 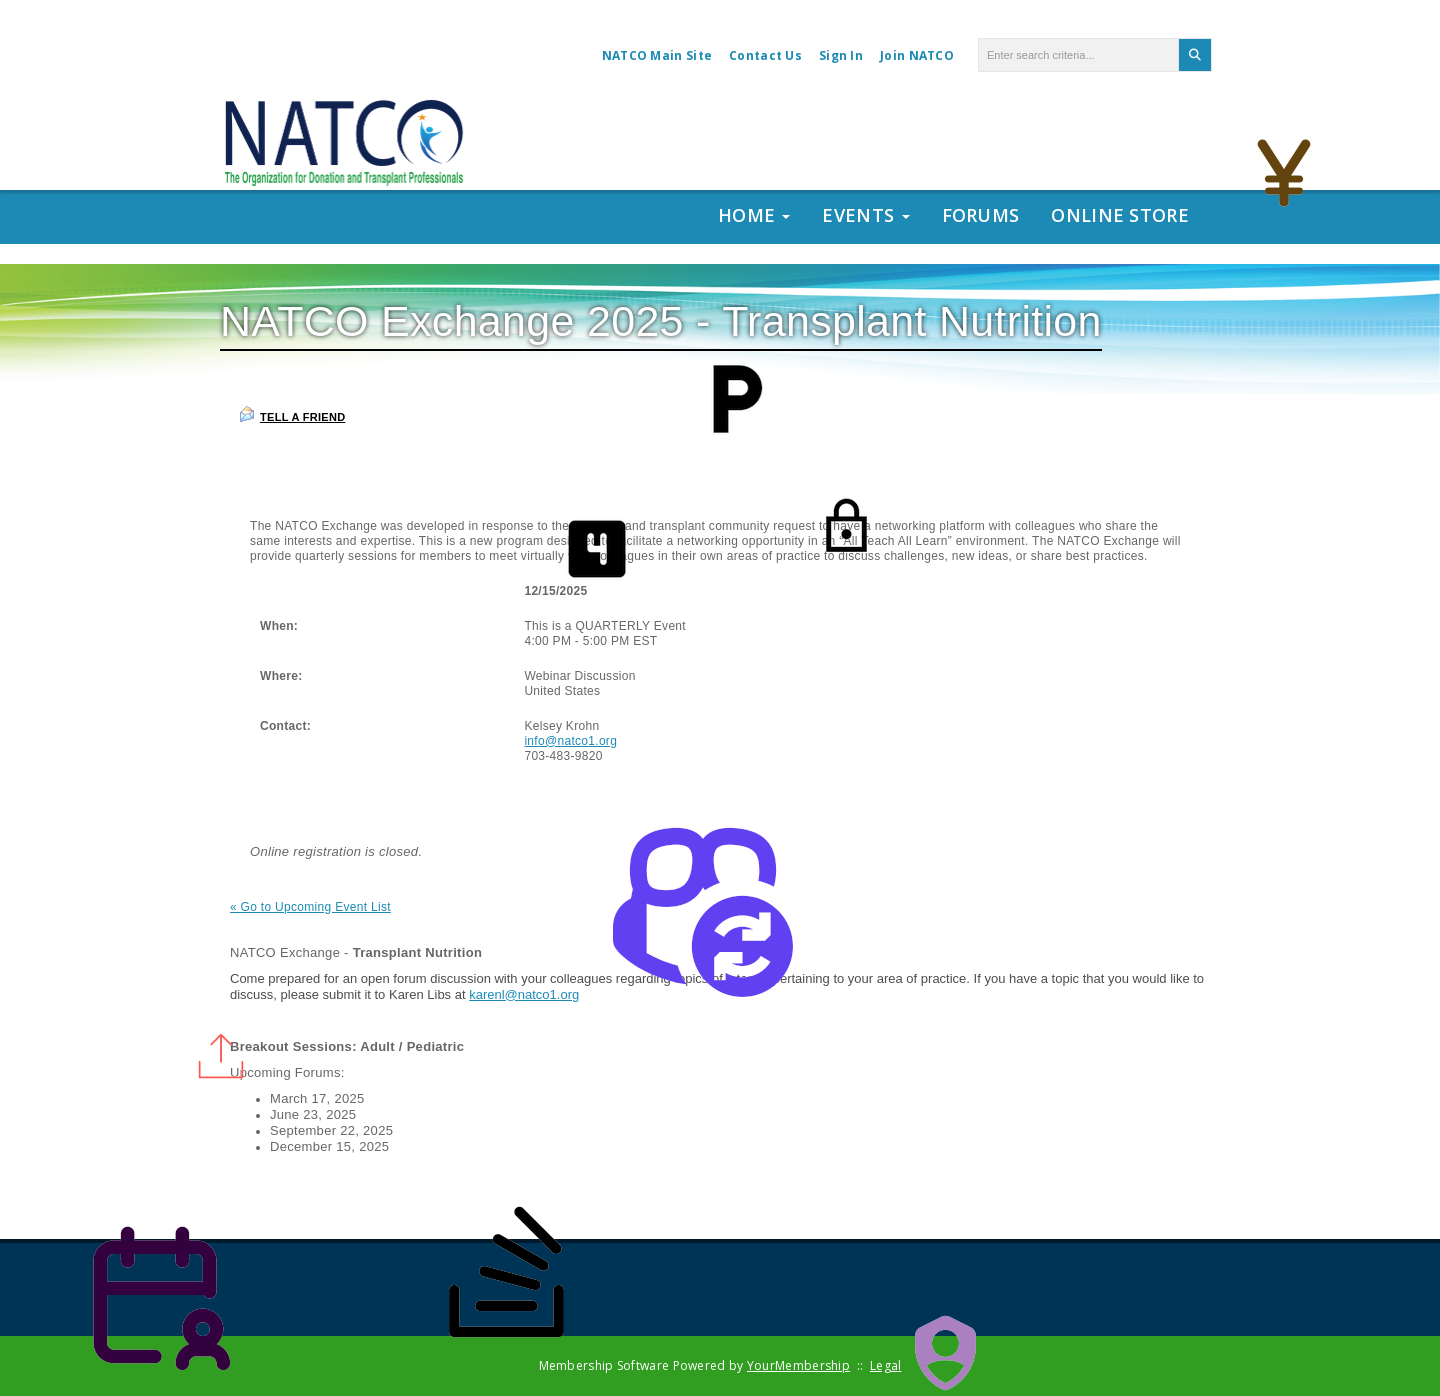 What do you see at coordinates (846, 526) in the screenshot?
I see `indicates a locked or secured item` at bounding box center [846, 526].